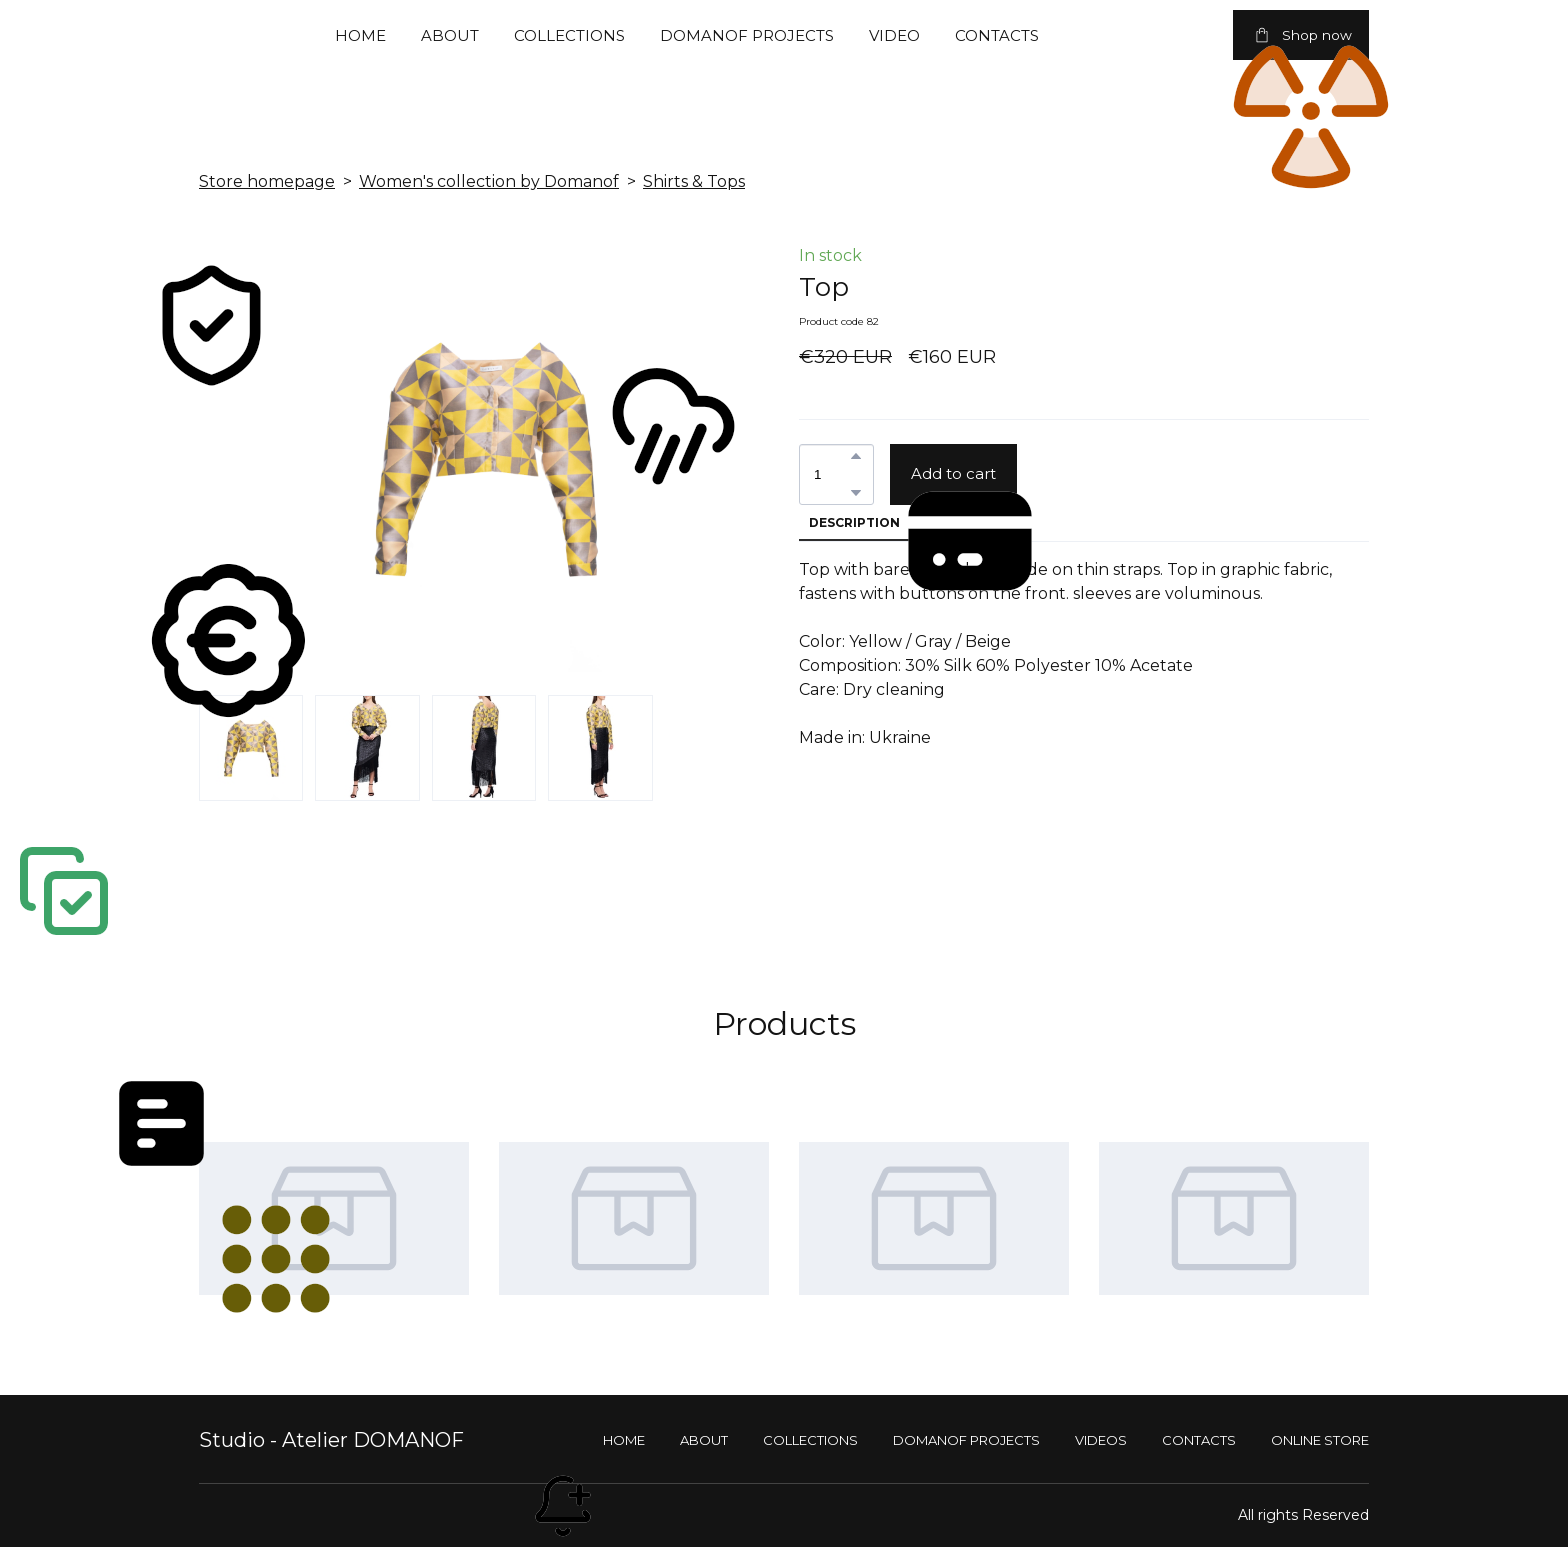  I want to click on indicates rainy and windy weather conditions, so click(673, 423).